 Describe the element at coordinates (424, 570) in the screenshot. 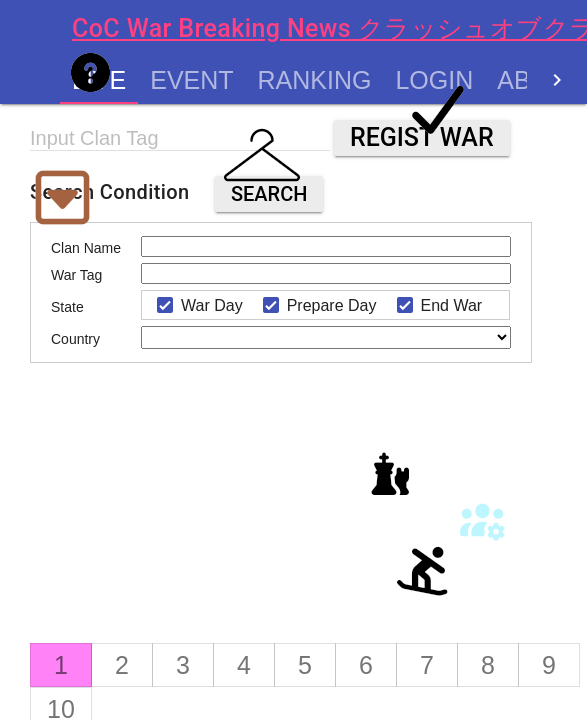

I see `snowboarding activity or winter sports category` at that location.